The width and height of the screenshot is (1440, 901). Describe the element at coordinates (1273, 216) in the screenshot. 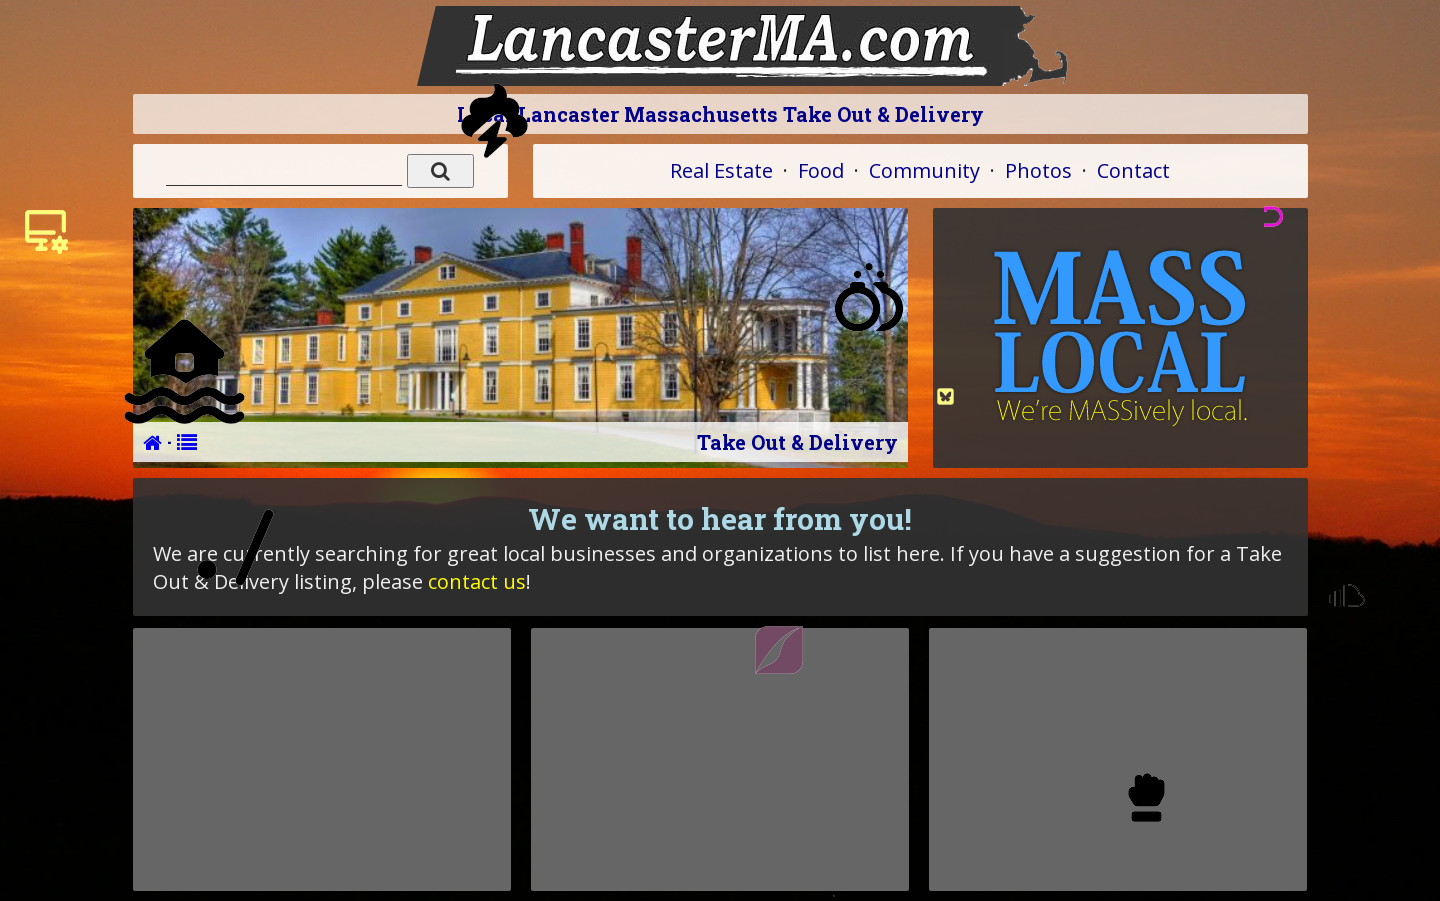

I see `dyalog APL programming language logo` at that location.